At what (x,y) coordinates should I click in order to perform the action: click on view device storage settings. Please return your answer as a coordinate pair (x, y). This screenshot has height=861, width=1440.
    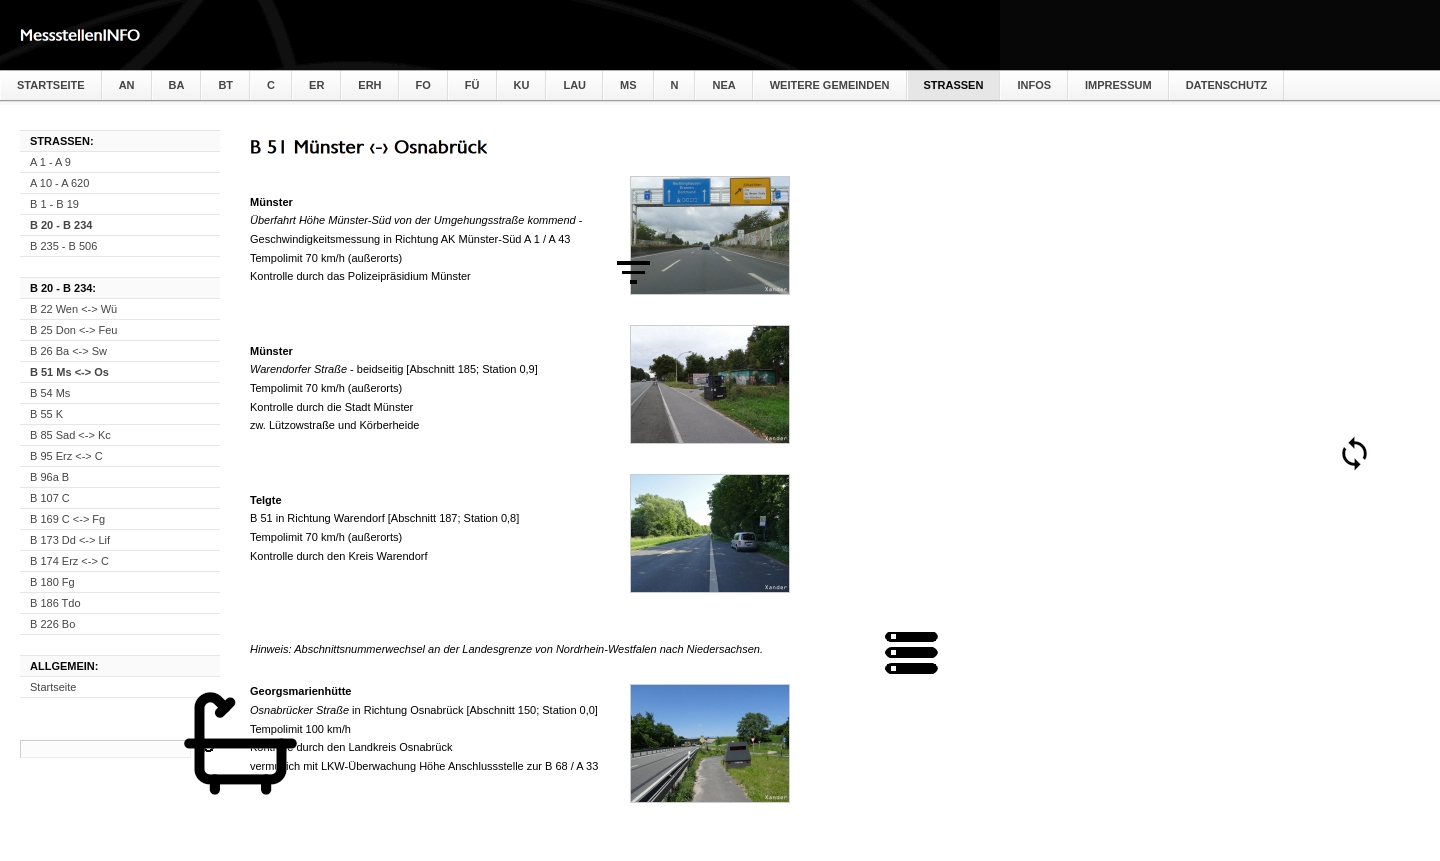
    Looking at the image, I should click on (911, 652).